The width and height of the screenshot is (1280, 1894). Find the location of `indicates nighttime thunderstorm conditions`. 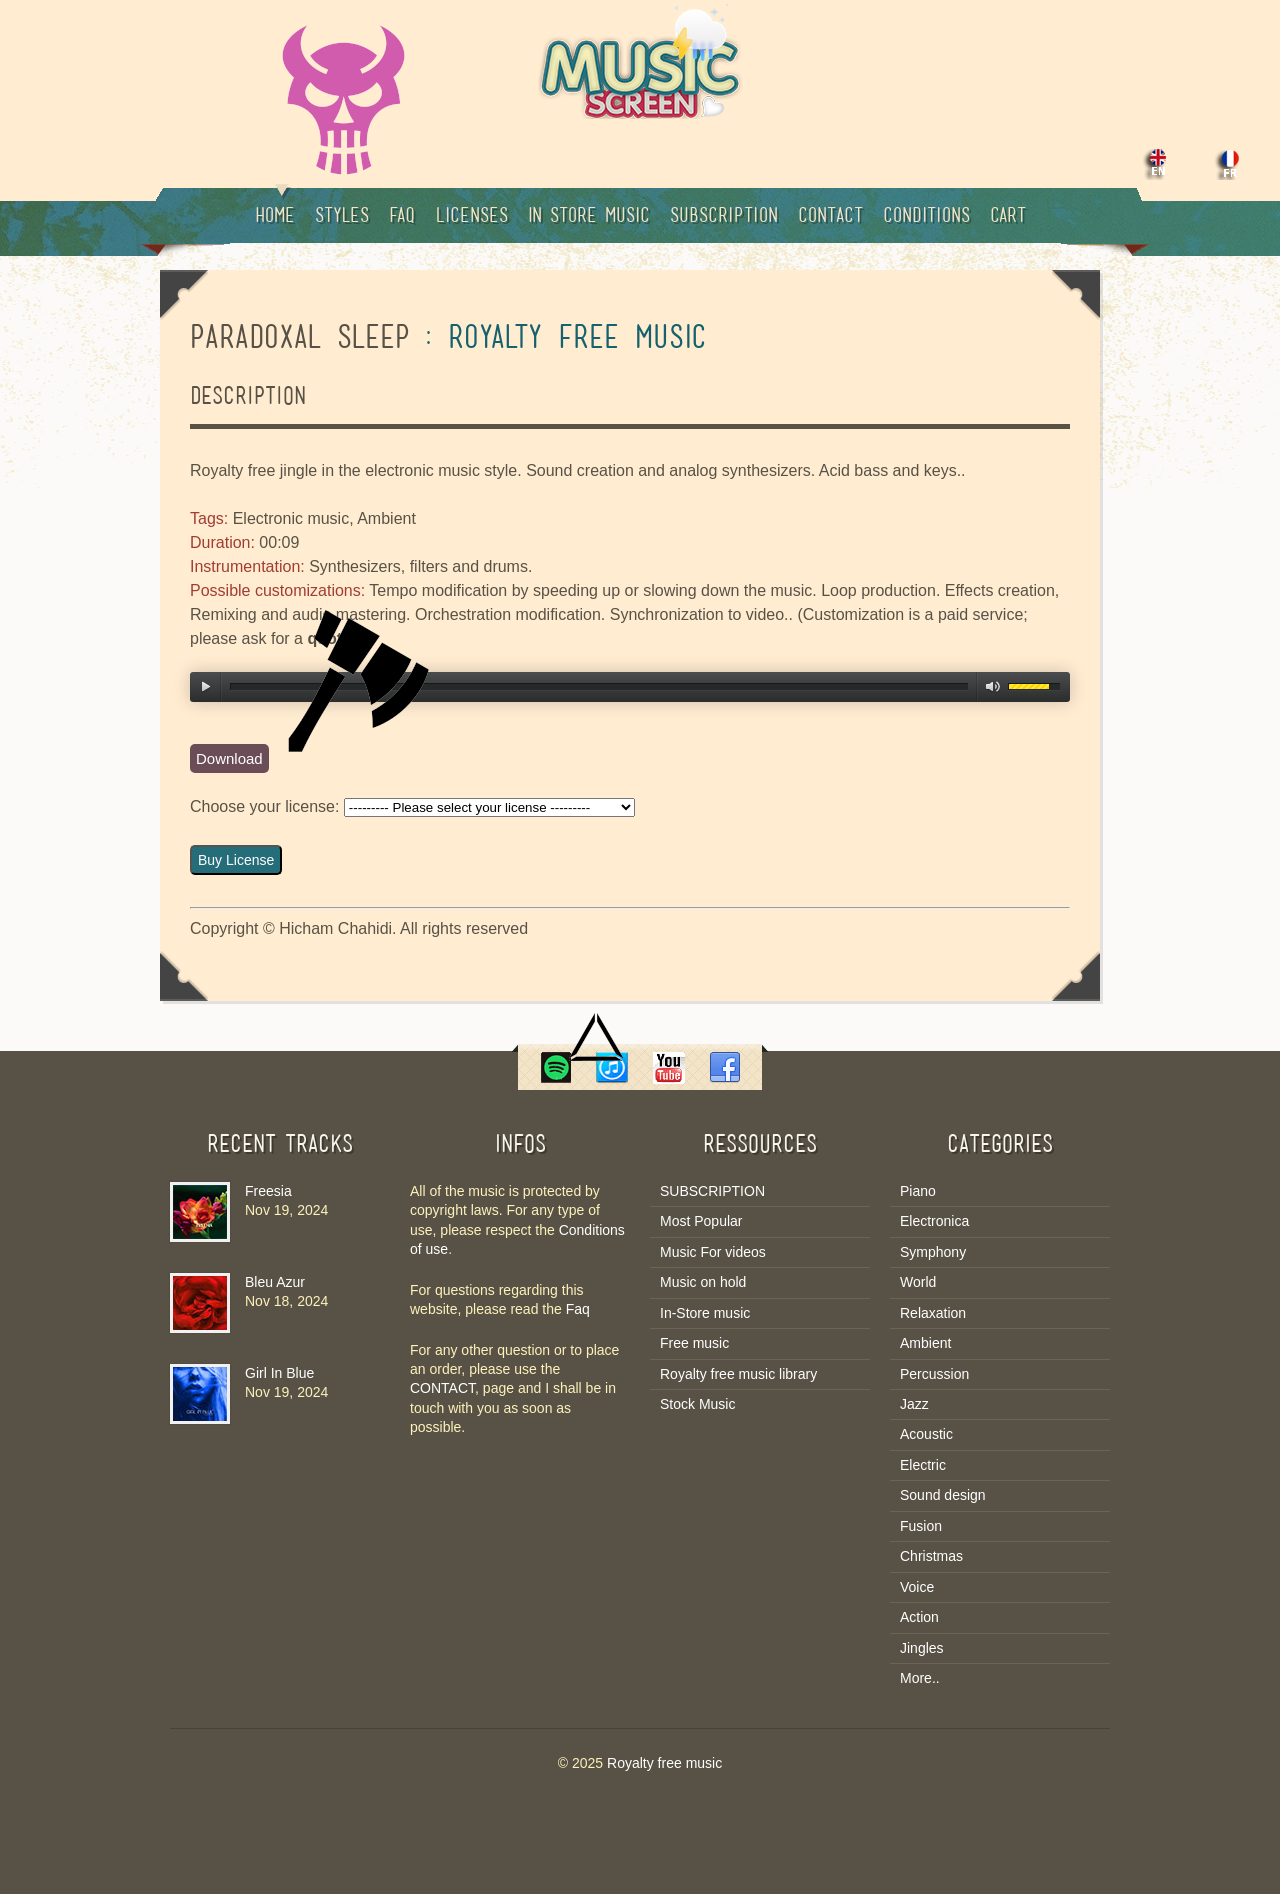

indicates nighttime thunderstorm conditions is located at coordinates (700, 32).